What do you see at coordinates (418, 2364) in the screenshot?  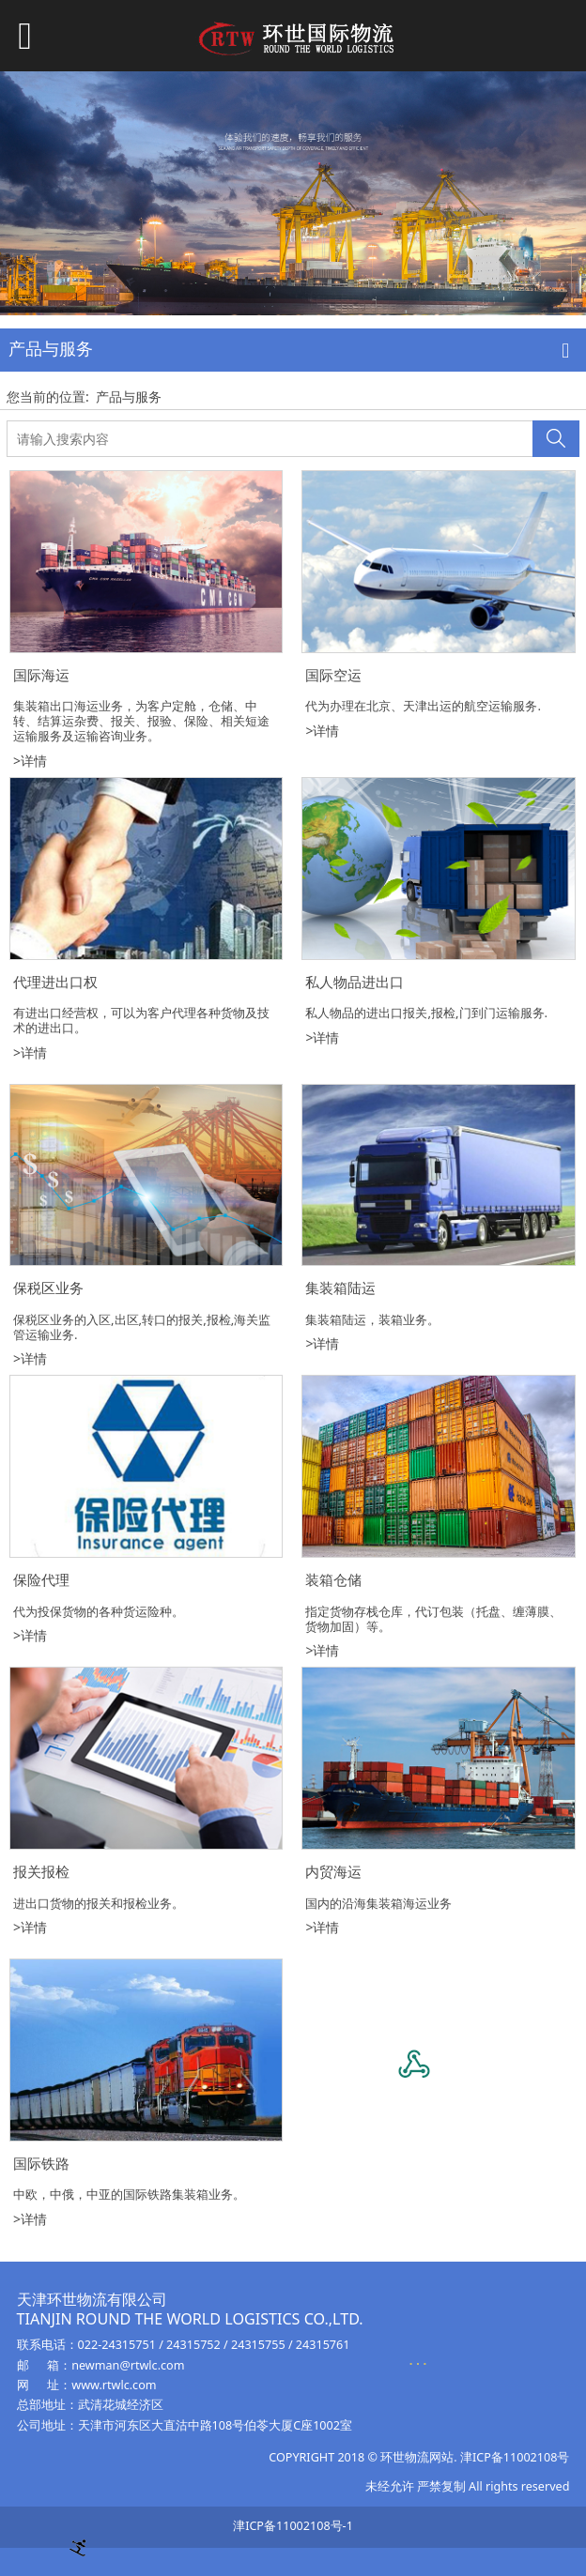 I see `access more options or actions` at bounding box center [418, 2364].